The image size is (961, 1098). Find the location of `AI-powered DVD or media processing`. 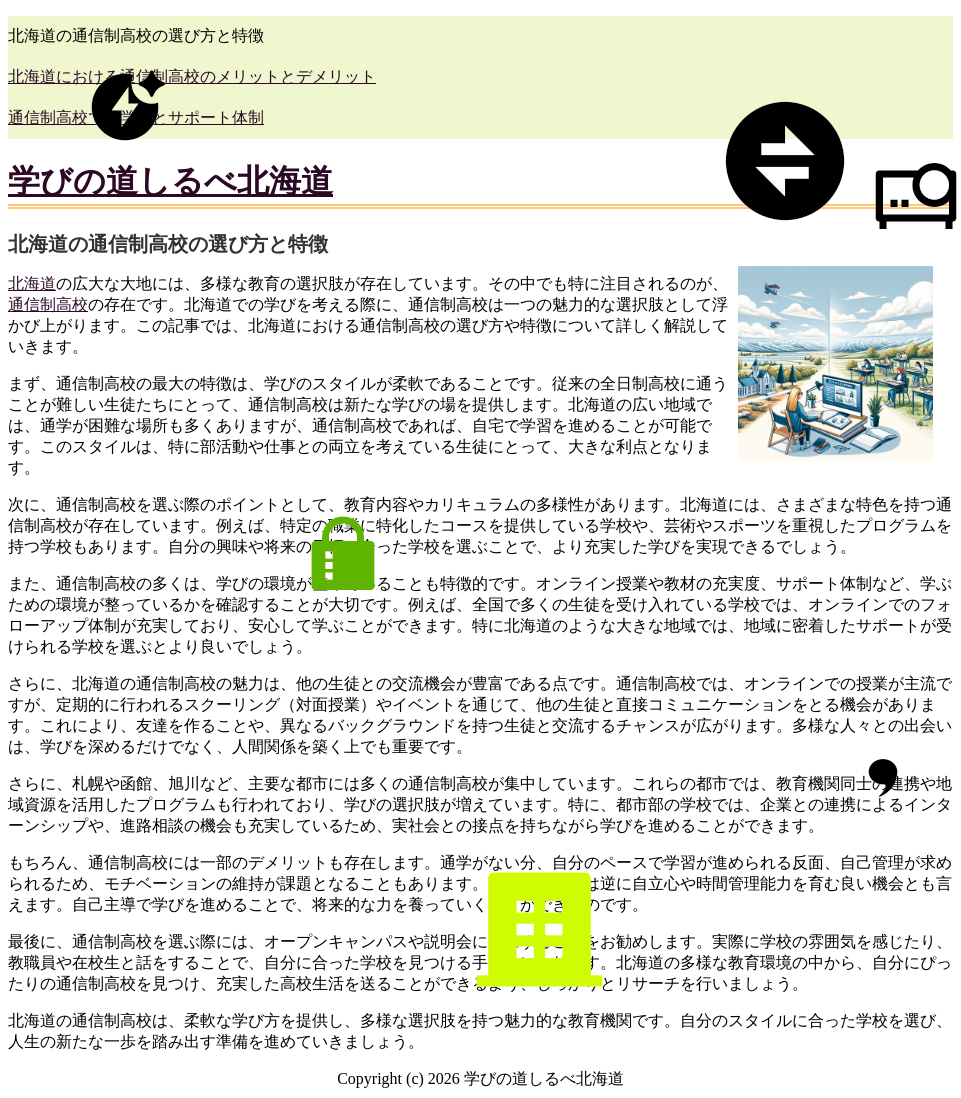

AI-powered DVD or media processing is located at coordinates (125, 107).